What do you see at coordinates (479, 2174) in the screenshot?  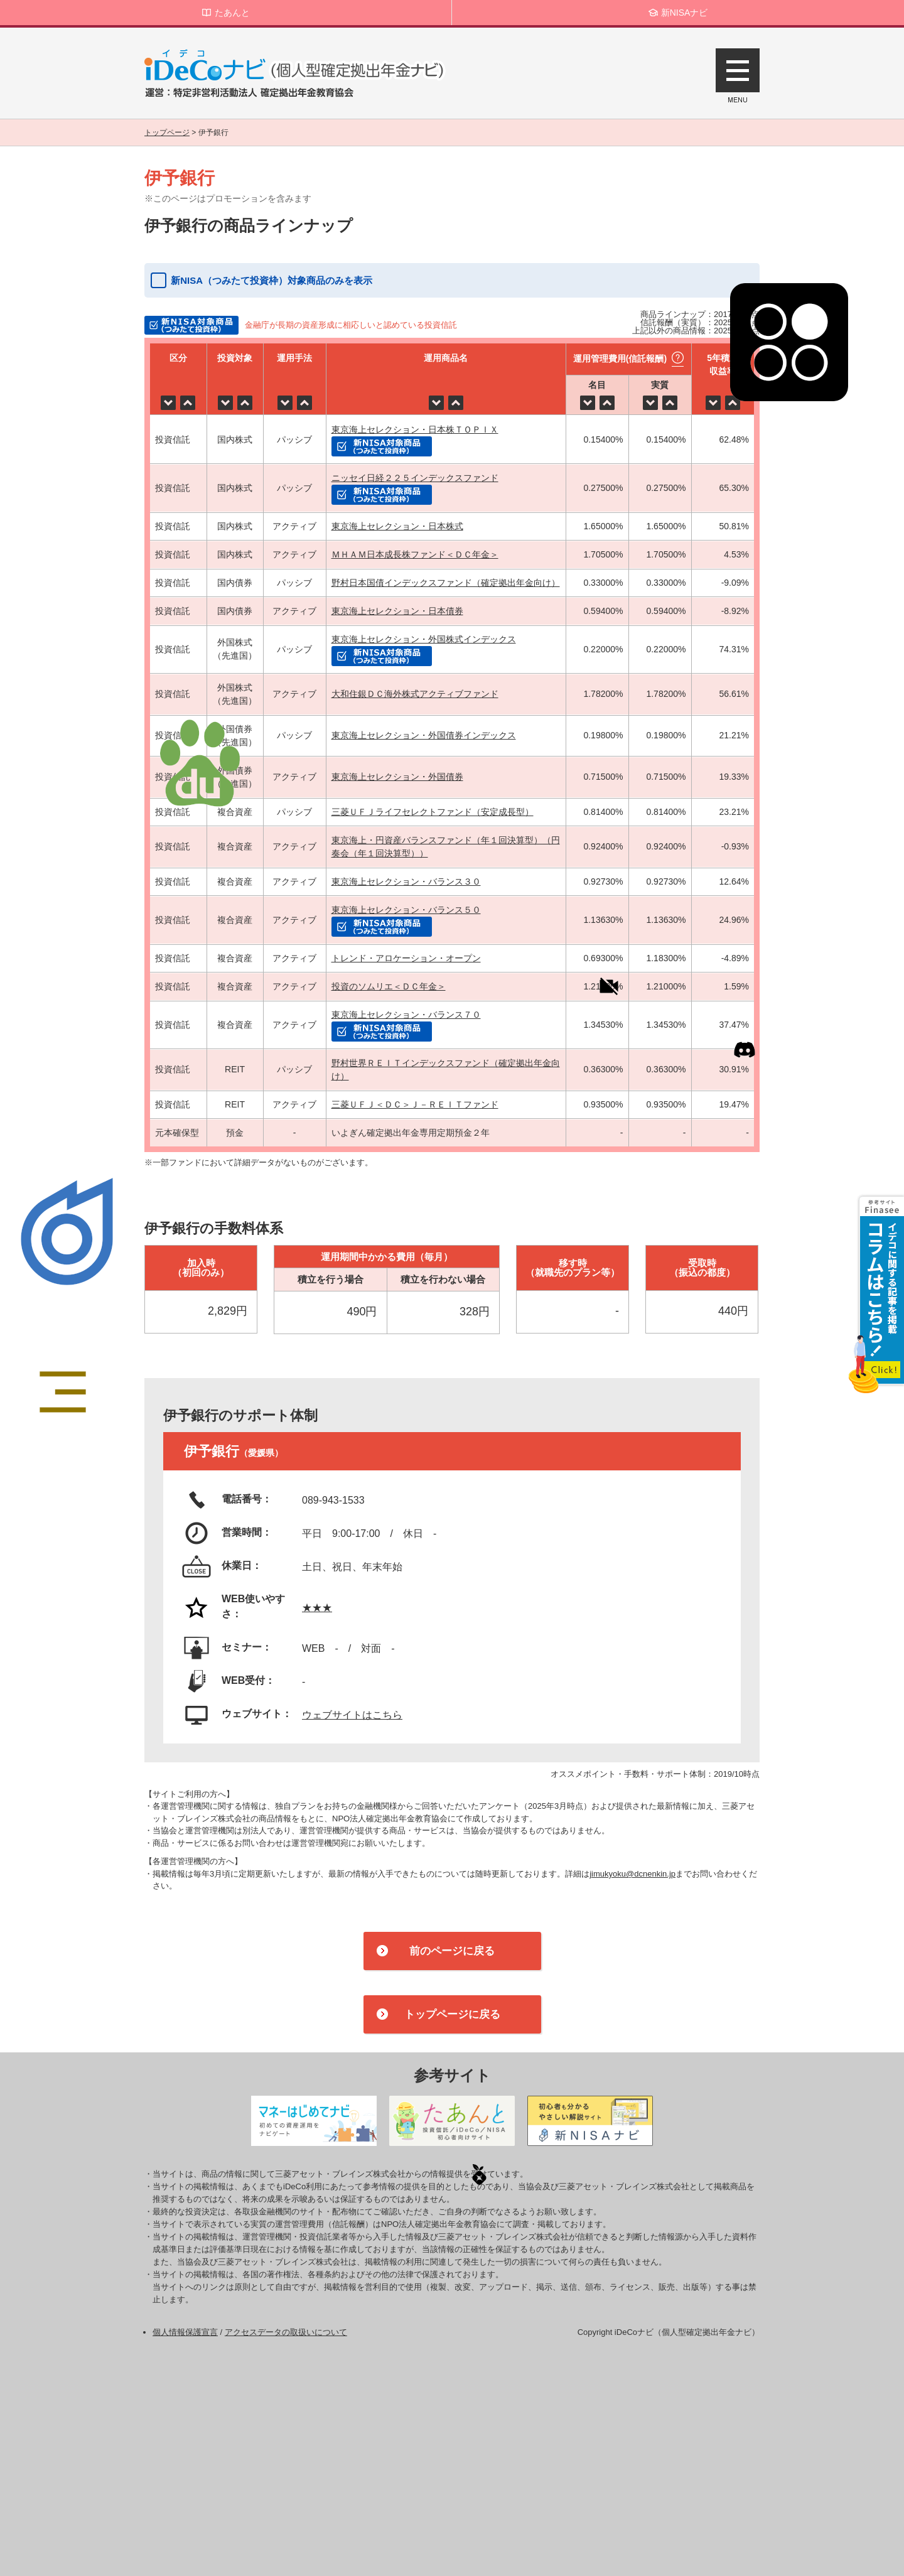 I see `open Pi-hole network ad blocker settings` at bounding box center [479, 2174].